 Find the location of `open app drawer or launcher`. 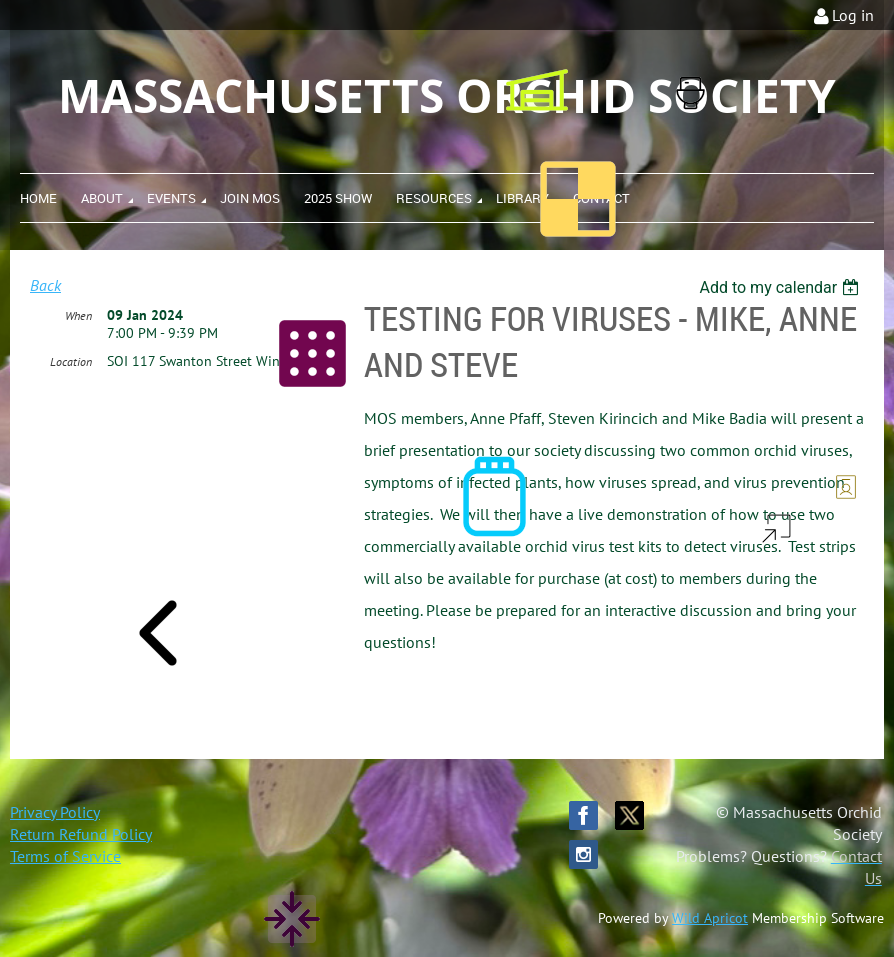

open app drawer or launcher is located at coordinates (312, 353).